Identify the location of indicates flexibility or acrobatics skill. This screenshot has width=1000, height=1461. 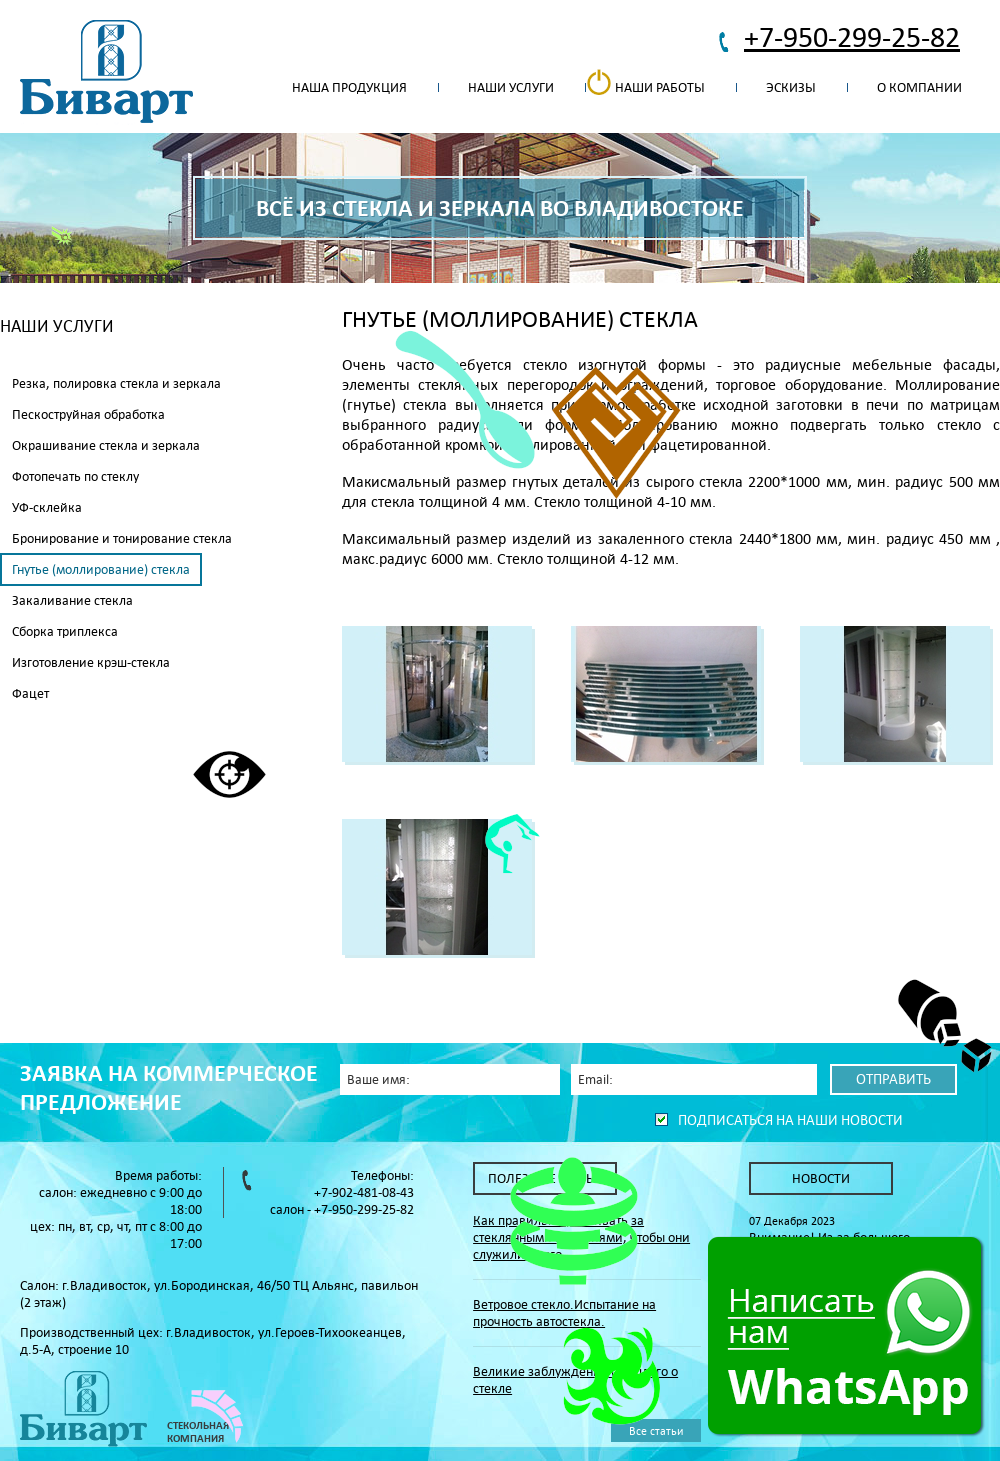
(512, 843).